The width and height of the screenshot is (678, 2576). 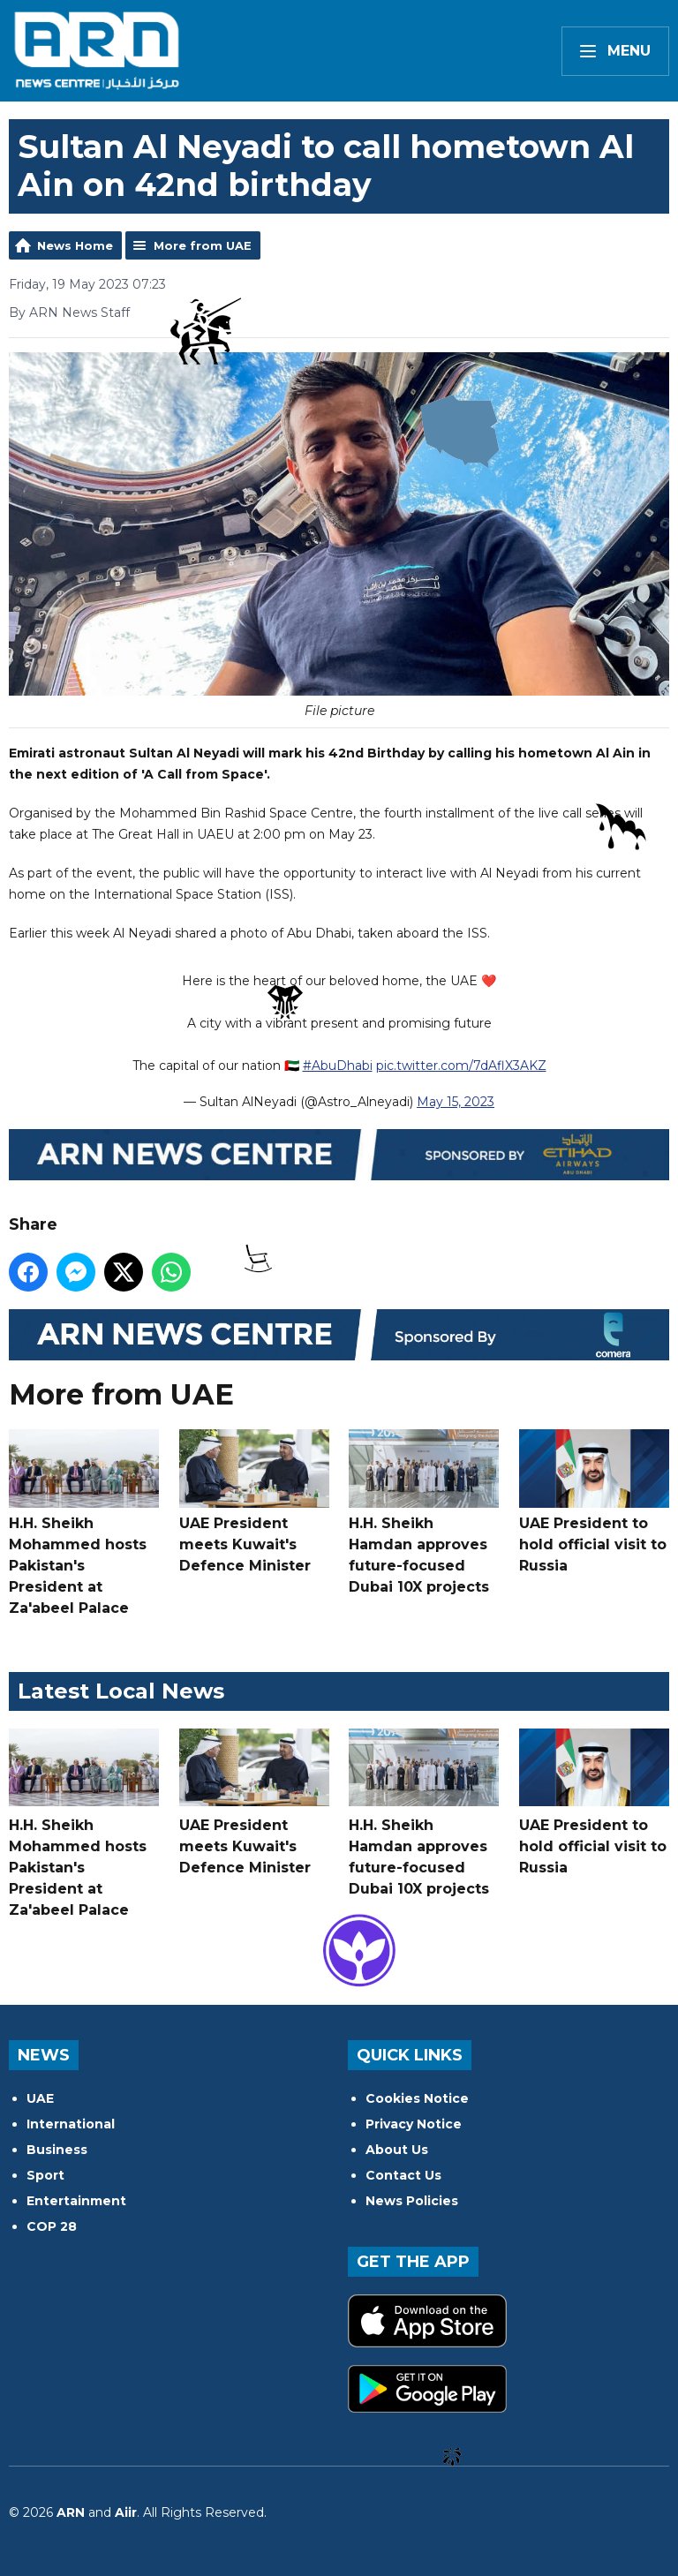 What do you see at coordinates (285, 1002) in the screenshot?
I see `represents a creature type or monster in a game` at bounding box center [285, 1002].